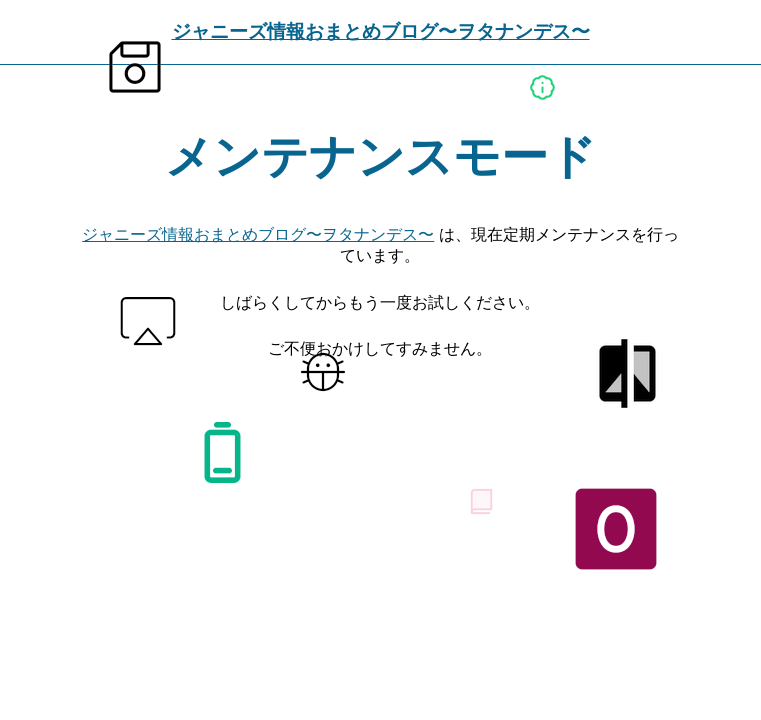 Image resolution: width=761 pixels, height=720 pixels. Describe the element at coordinates (323, 372) in the screenshot. I see `report a bug or issue` at that location.